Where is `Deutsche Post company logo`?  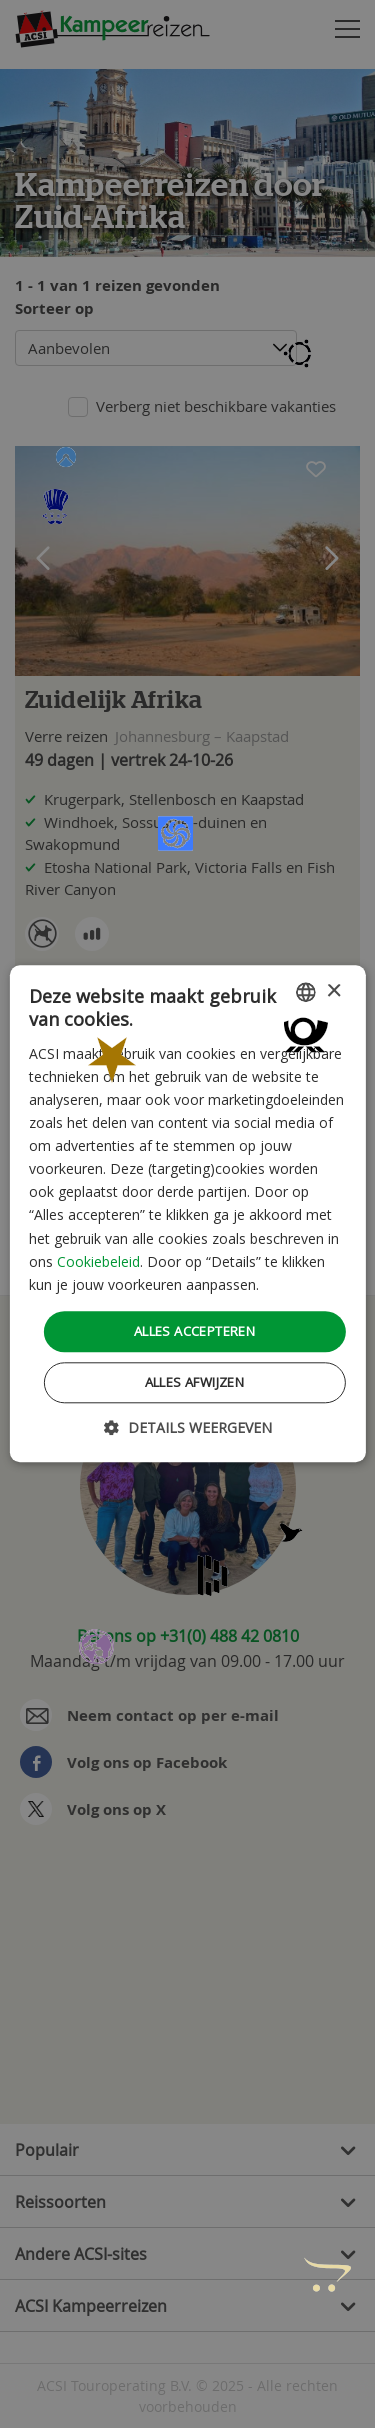 Deutsche Post company logo is located at coordinates (306, 1035).